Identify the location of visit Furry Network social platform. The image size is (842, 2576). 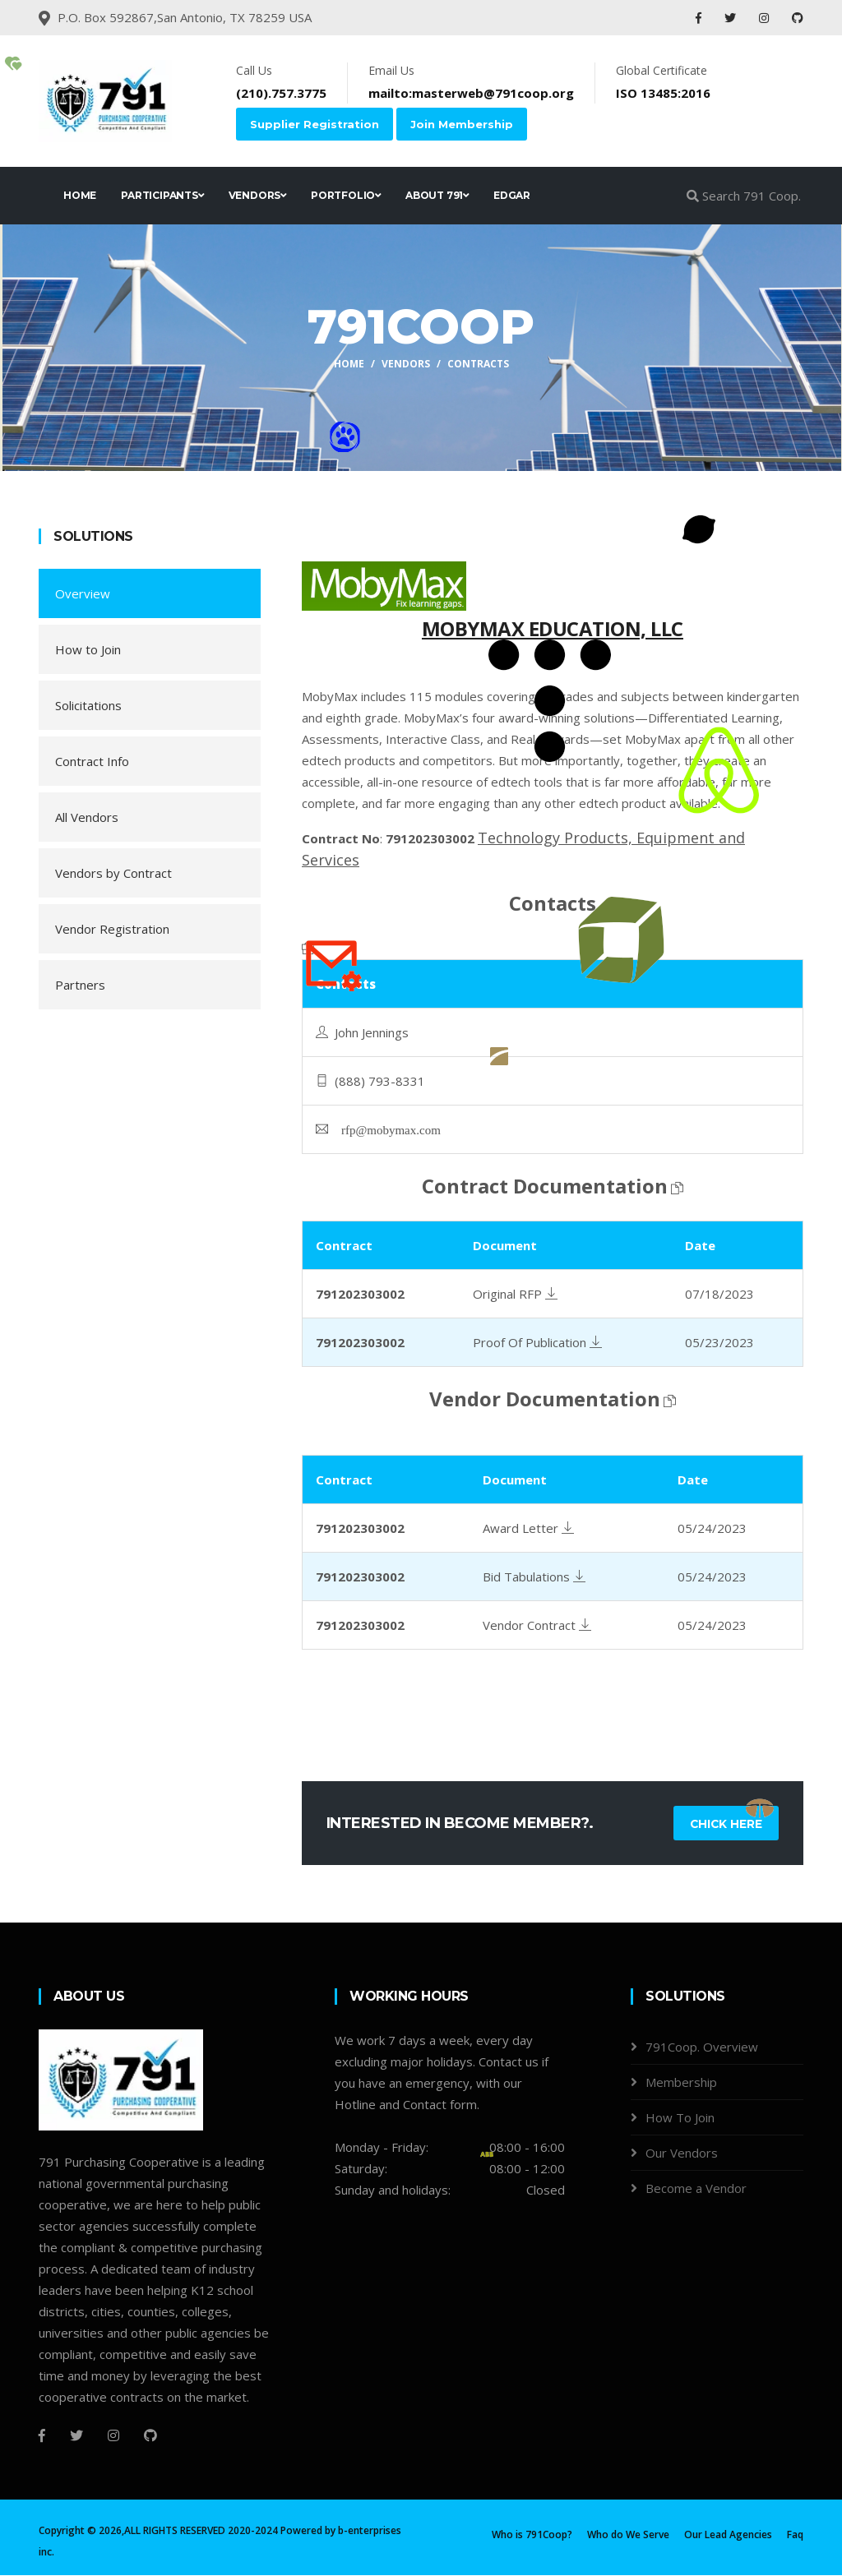
(345, 436).